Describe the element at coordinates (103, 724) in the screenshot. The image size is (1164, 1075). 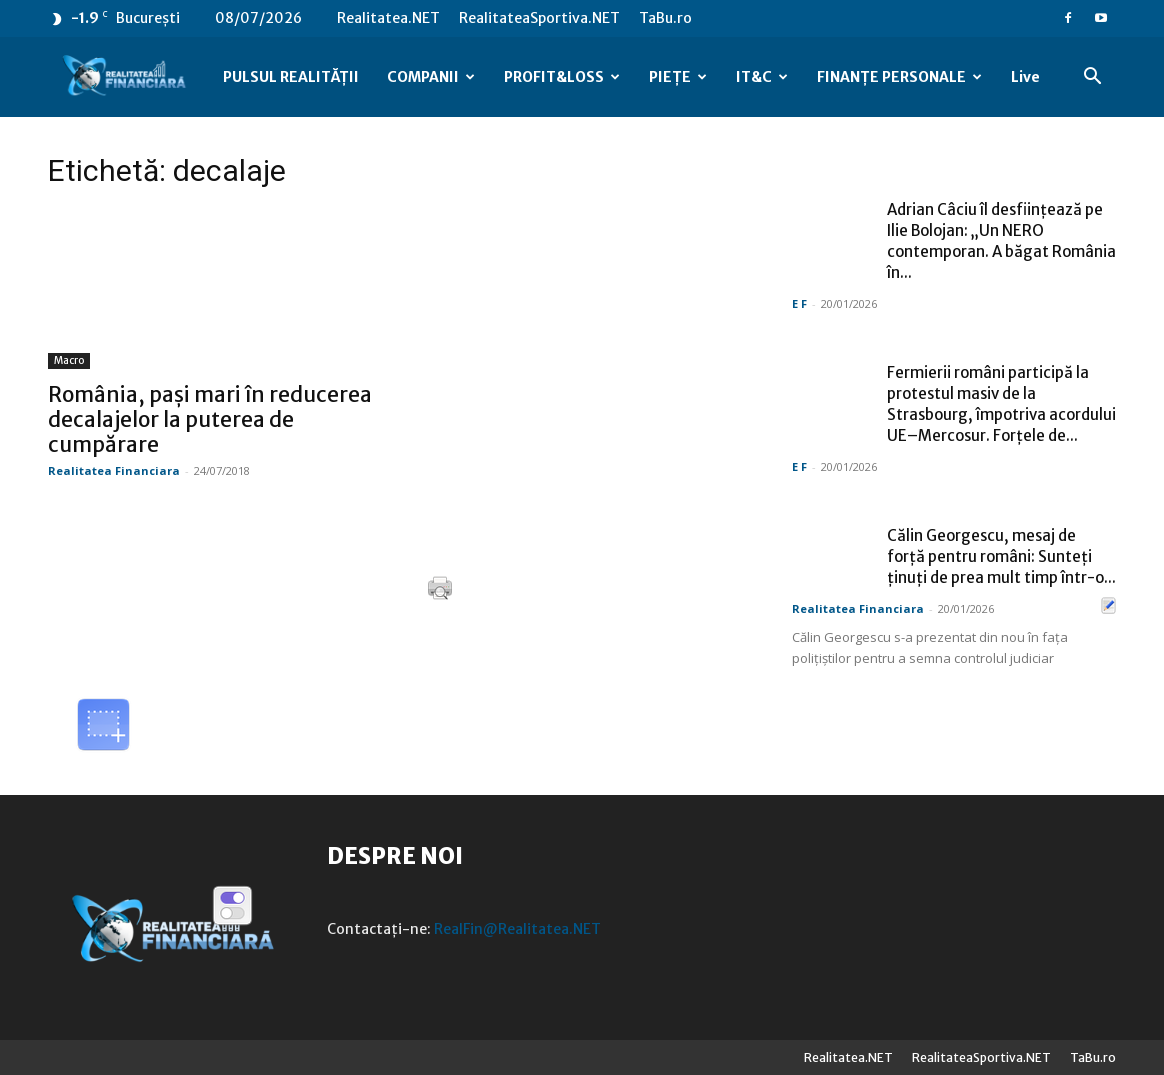
I see `take a screenshot` at that location.